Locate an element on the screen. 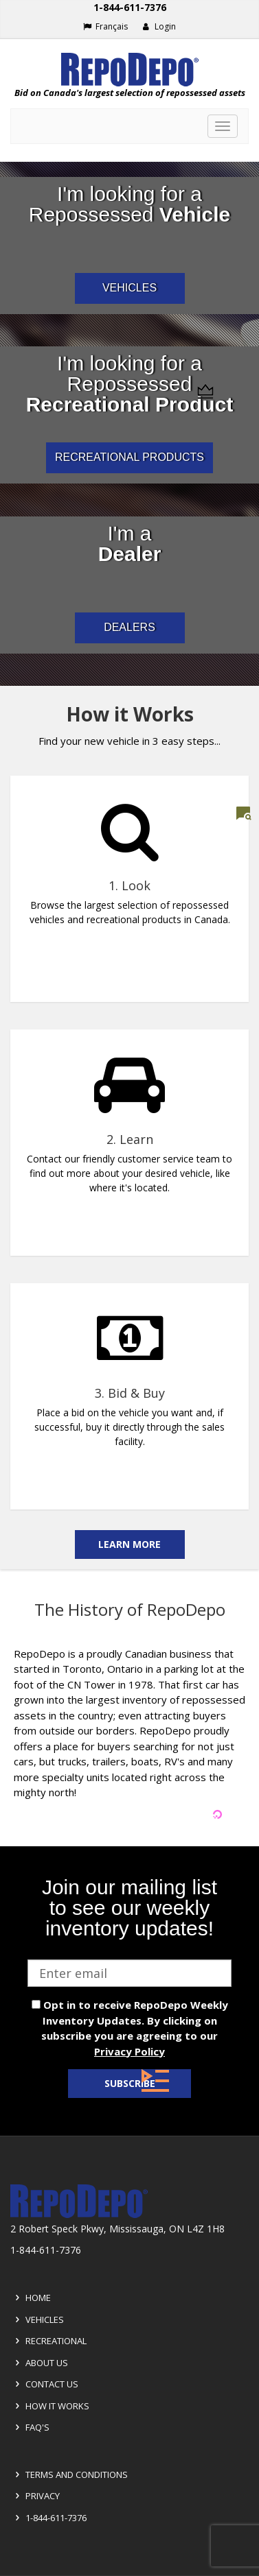 Image resolution: width=259 pixels, height=2576 pixels. DigitalOcean brand logo is located at coordinates (217, 1814).